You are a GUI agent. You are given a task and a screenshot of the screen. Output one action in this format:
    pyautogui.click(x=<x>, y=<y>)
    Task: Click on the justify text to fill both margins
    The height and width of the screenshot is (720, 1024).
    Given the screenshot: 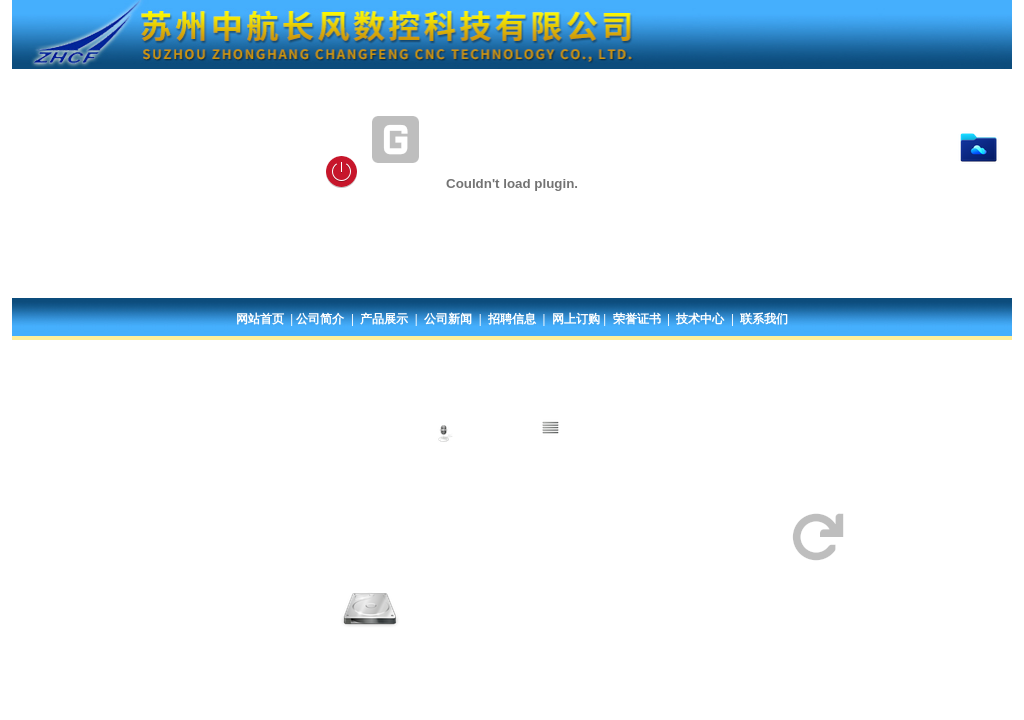 What is the action you would take?
    pyautogui.click(x=550, y=427)
    